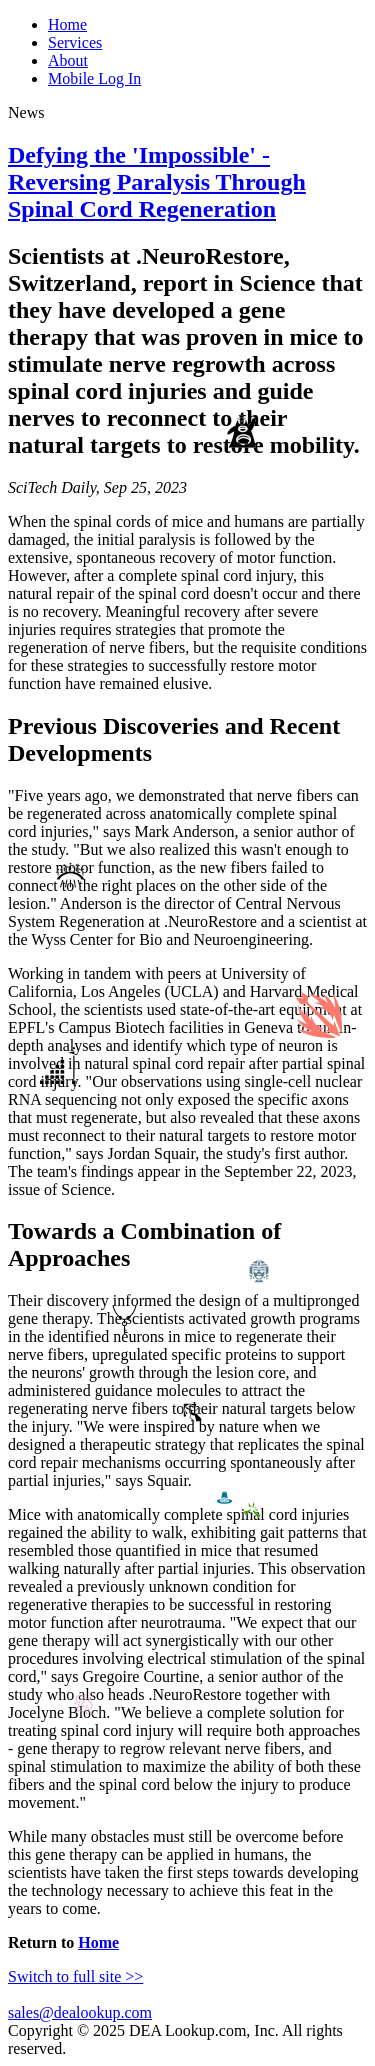 Image resolution: width=375 pixels, height=2066 pixels. I want to click on thanksgiving-themed content or seasonal event, so click(224, 1497).